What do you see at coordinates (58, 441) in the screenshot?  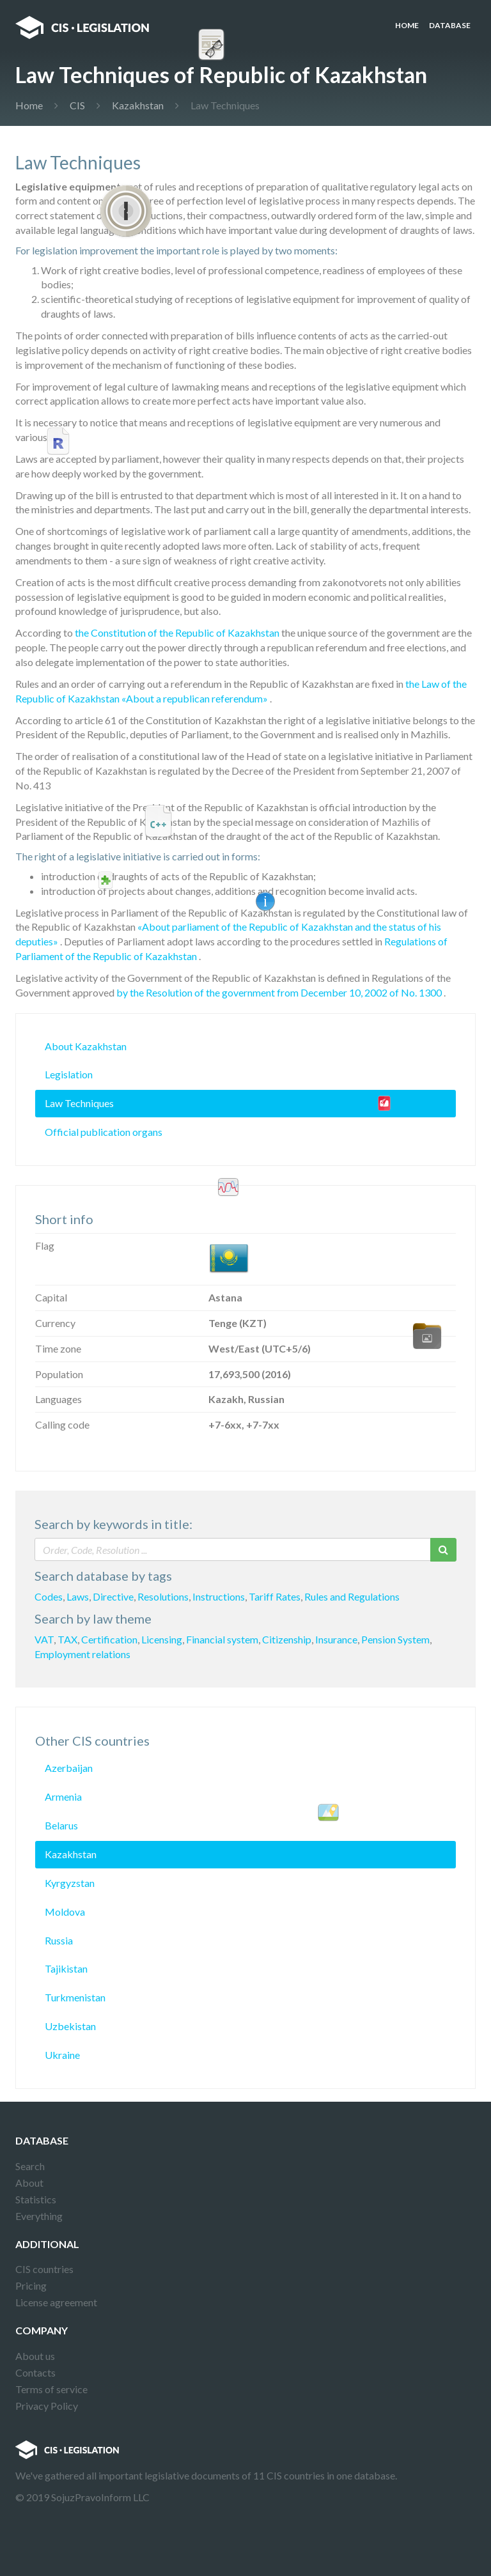 I see `an R programming language source file` at bounding box center [58, 441].